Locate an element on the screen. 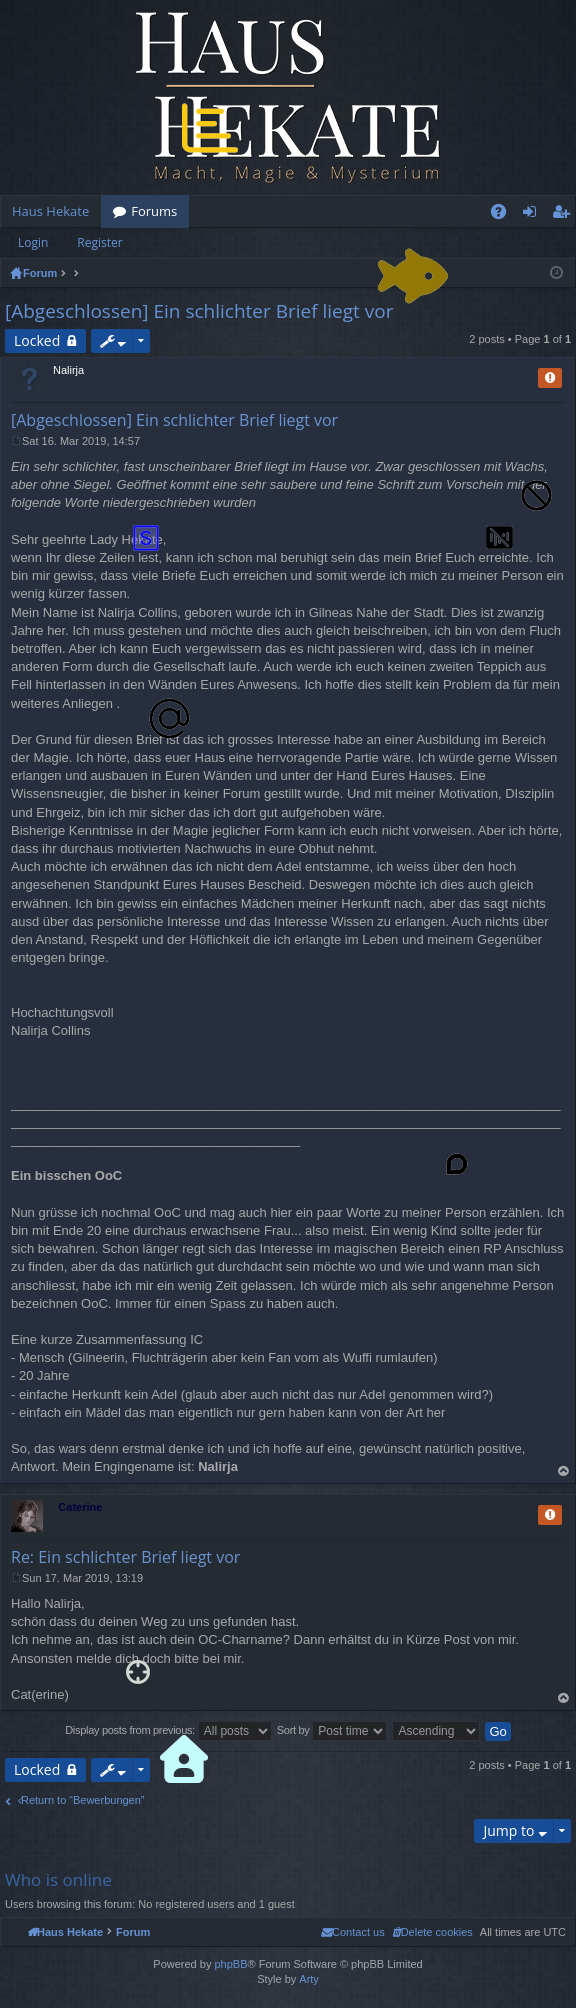  view your home profile is located at coordinates (184, 1759).